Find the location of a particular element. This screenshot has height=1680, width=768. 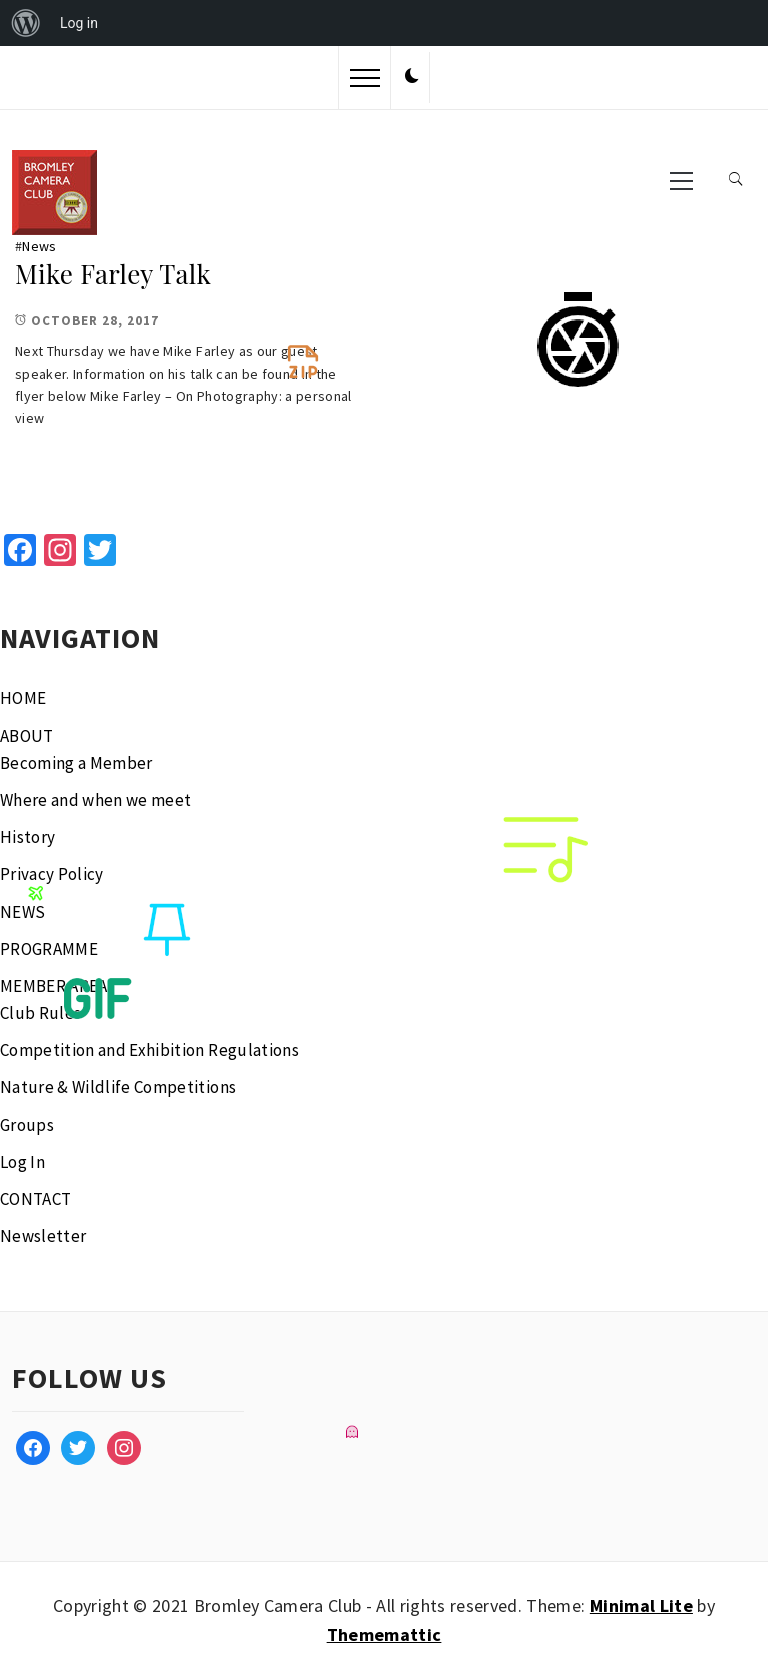

toggle ghost mode or invisible status is located at coordinates (352, 1432).